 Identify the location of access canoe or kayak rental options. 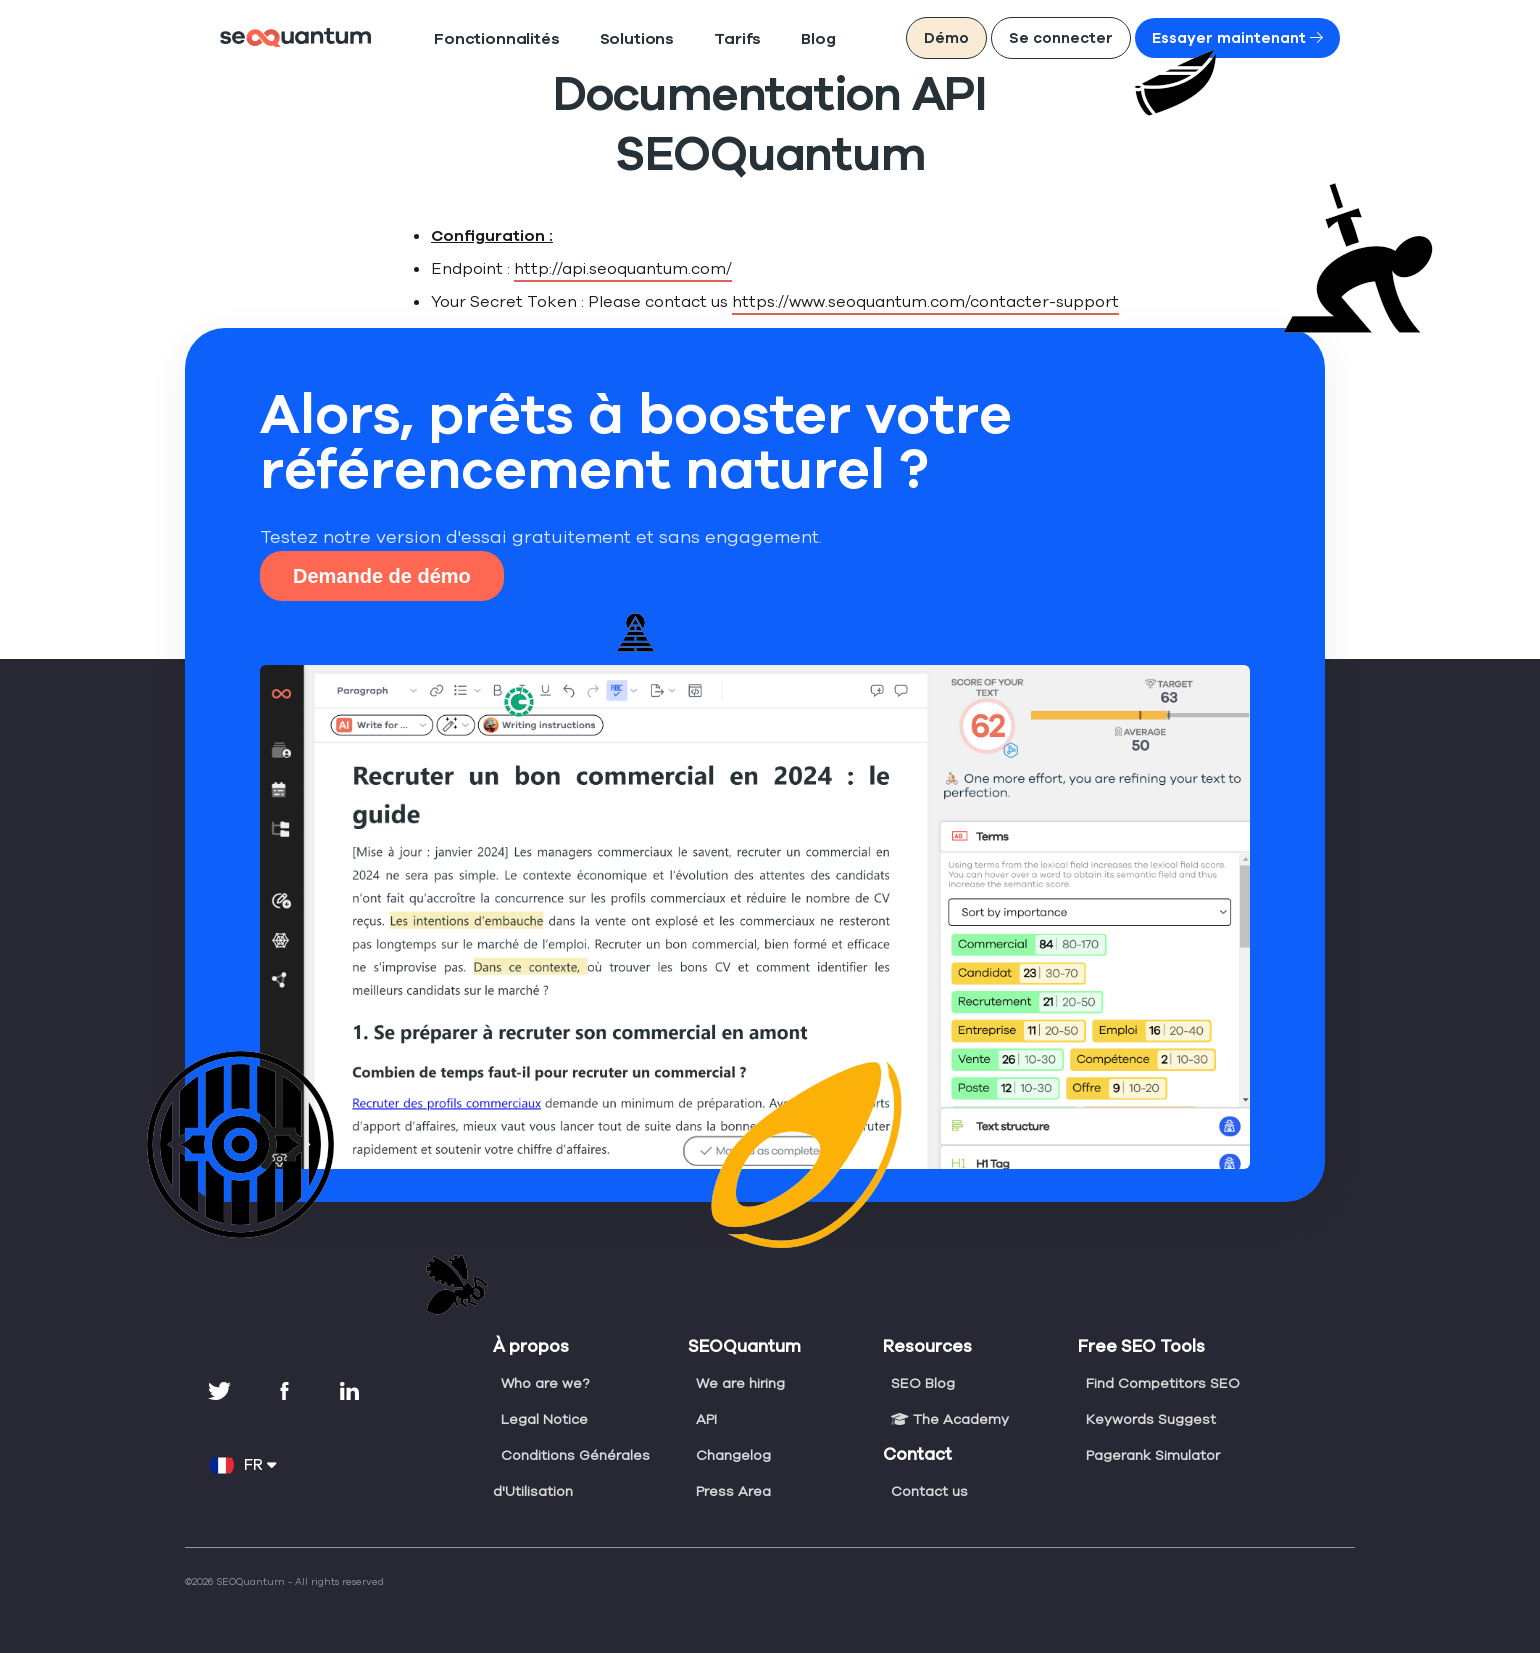
(1175, 82).